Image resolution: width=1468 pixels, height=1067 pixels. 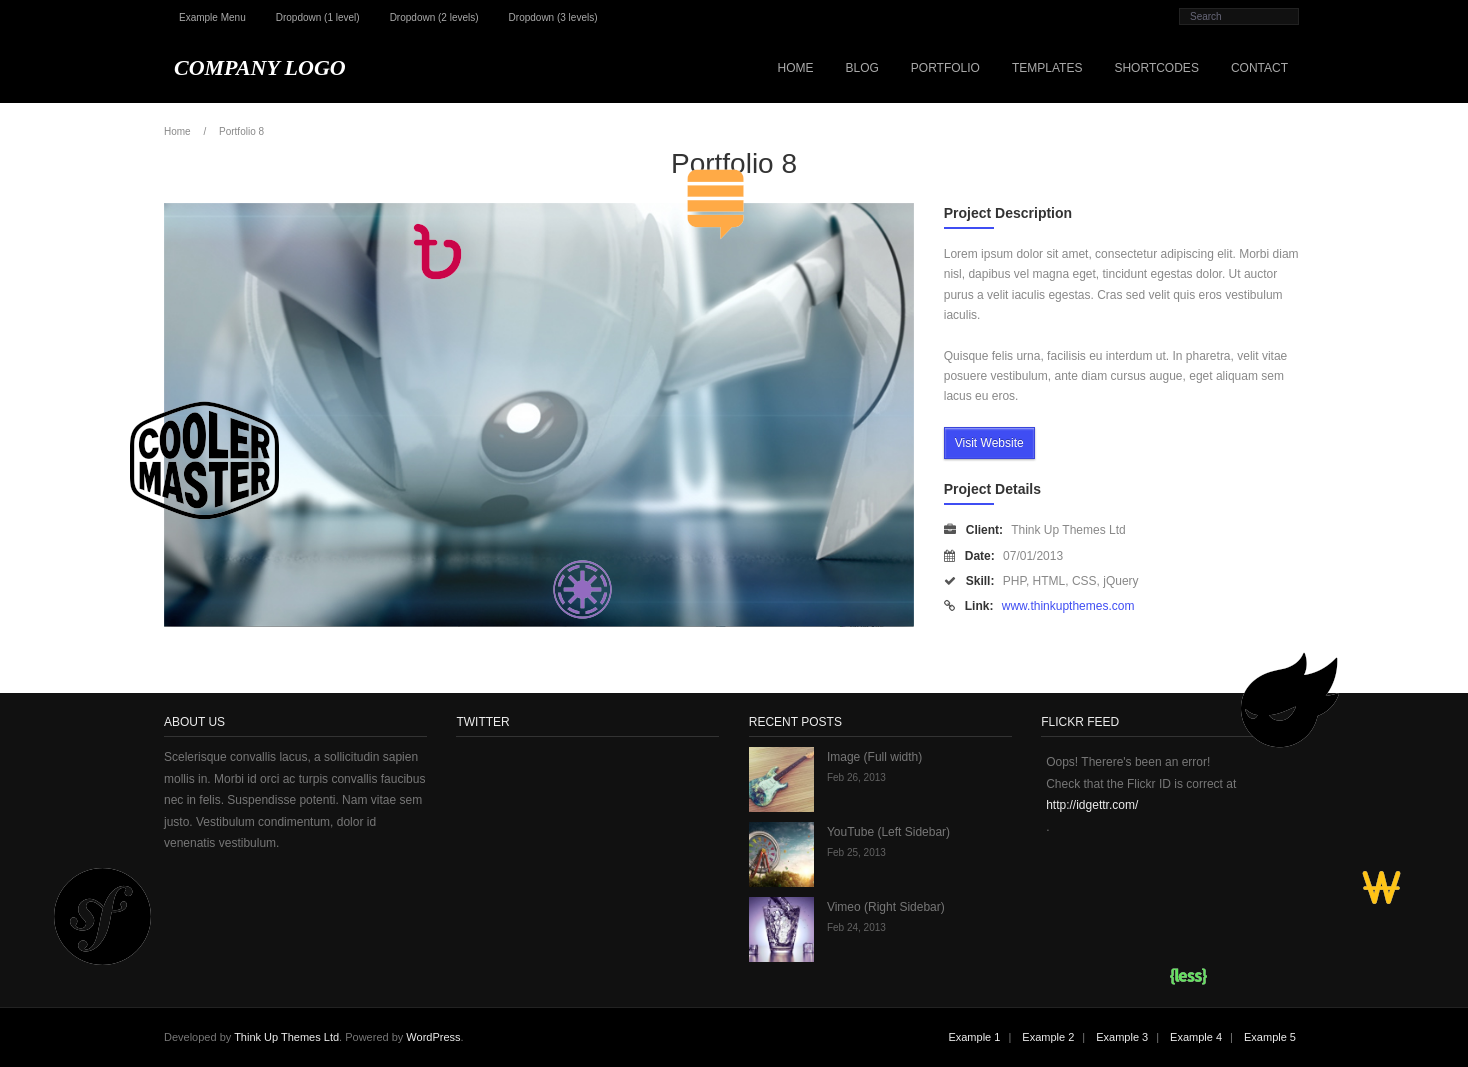 What do you see at coordinates (1188, 976) in the screenshot?
I see `less css preprocessor logo` at bounding box center [1188, 976].